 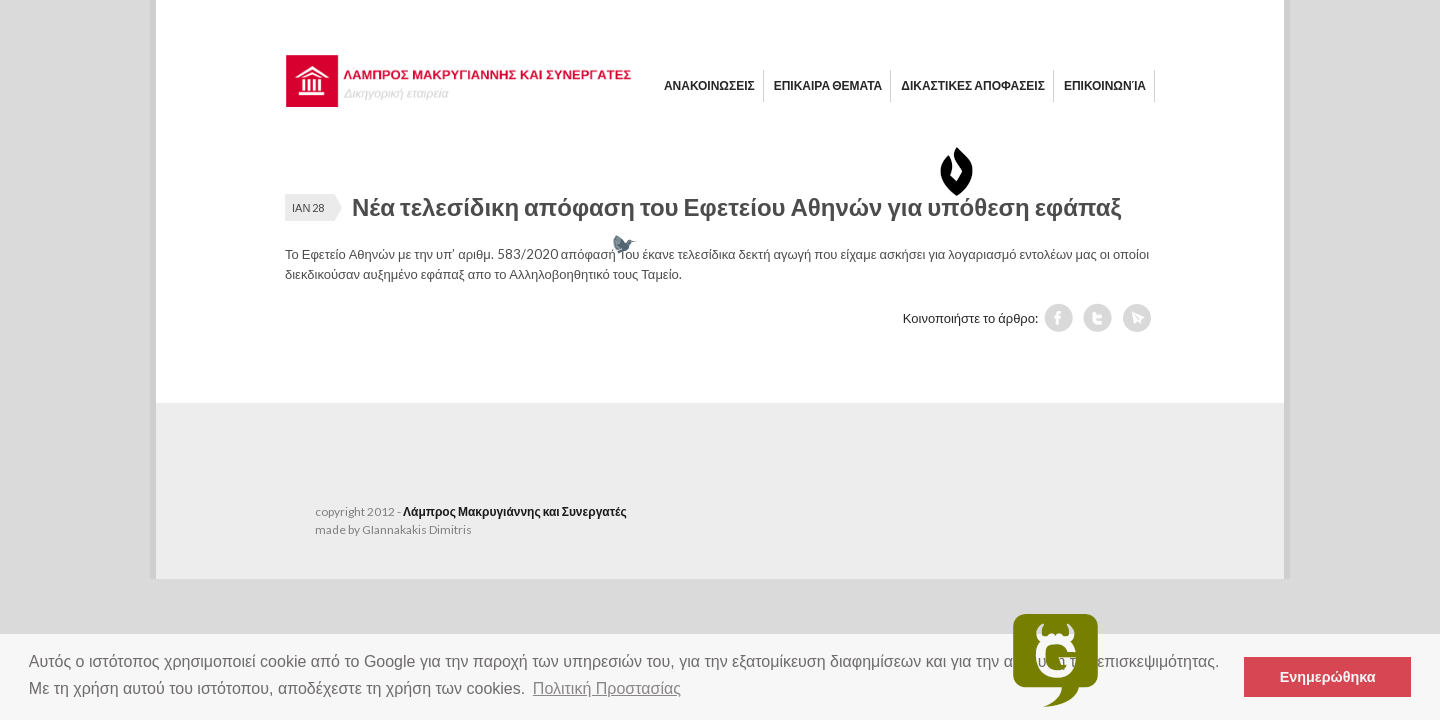 I want to click on link to GNU Social profile, so click(x=1055, y=660).